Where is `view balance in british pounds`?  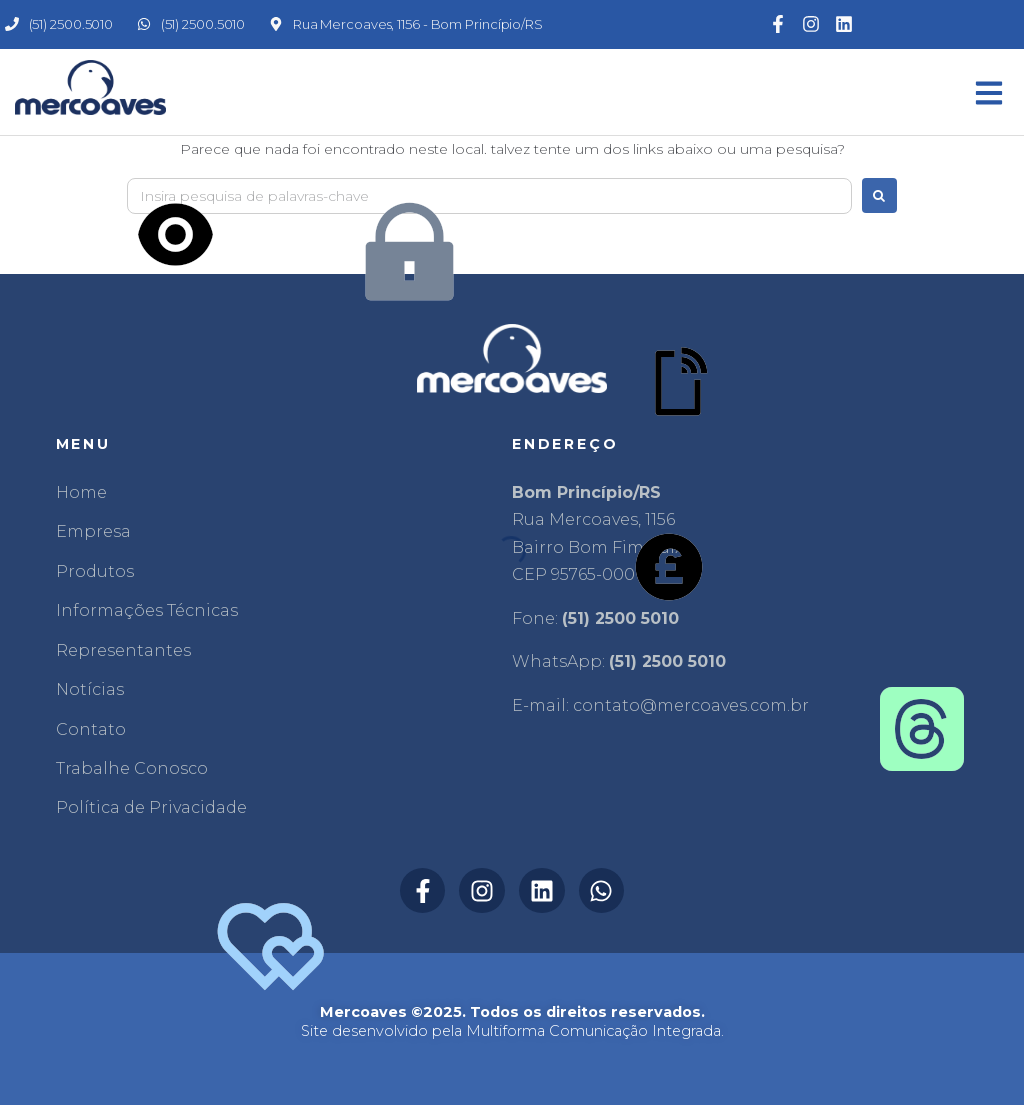 view balance in british pounds is located at coordinates (669, 567).